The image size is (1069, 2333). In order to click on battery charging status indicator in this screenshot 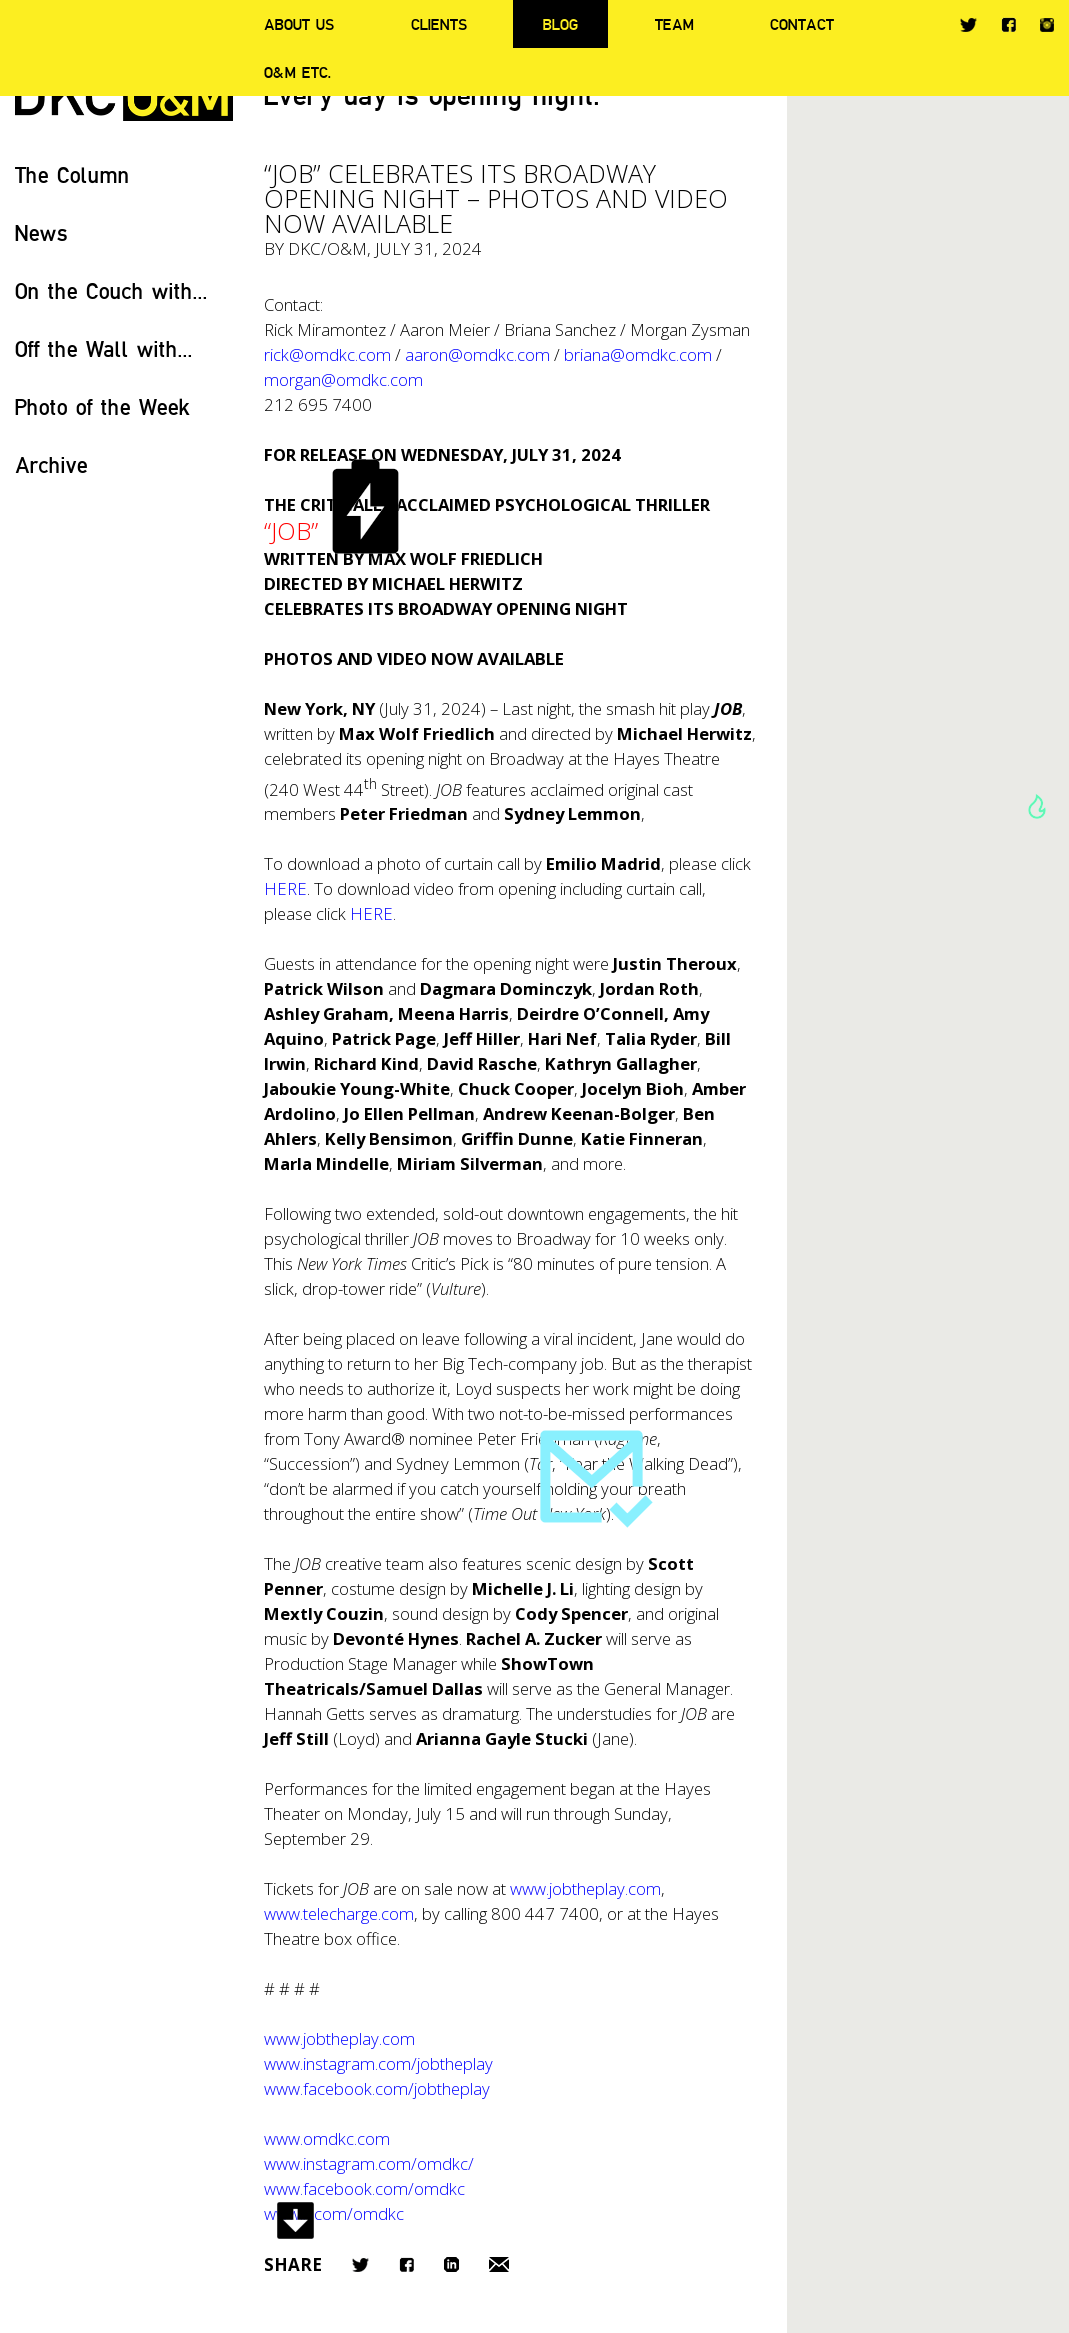, I will do `click(365, 506)`.